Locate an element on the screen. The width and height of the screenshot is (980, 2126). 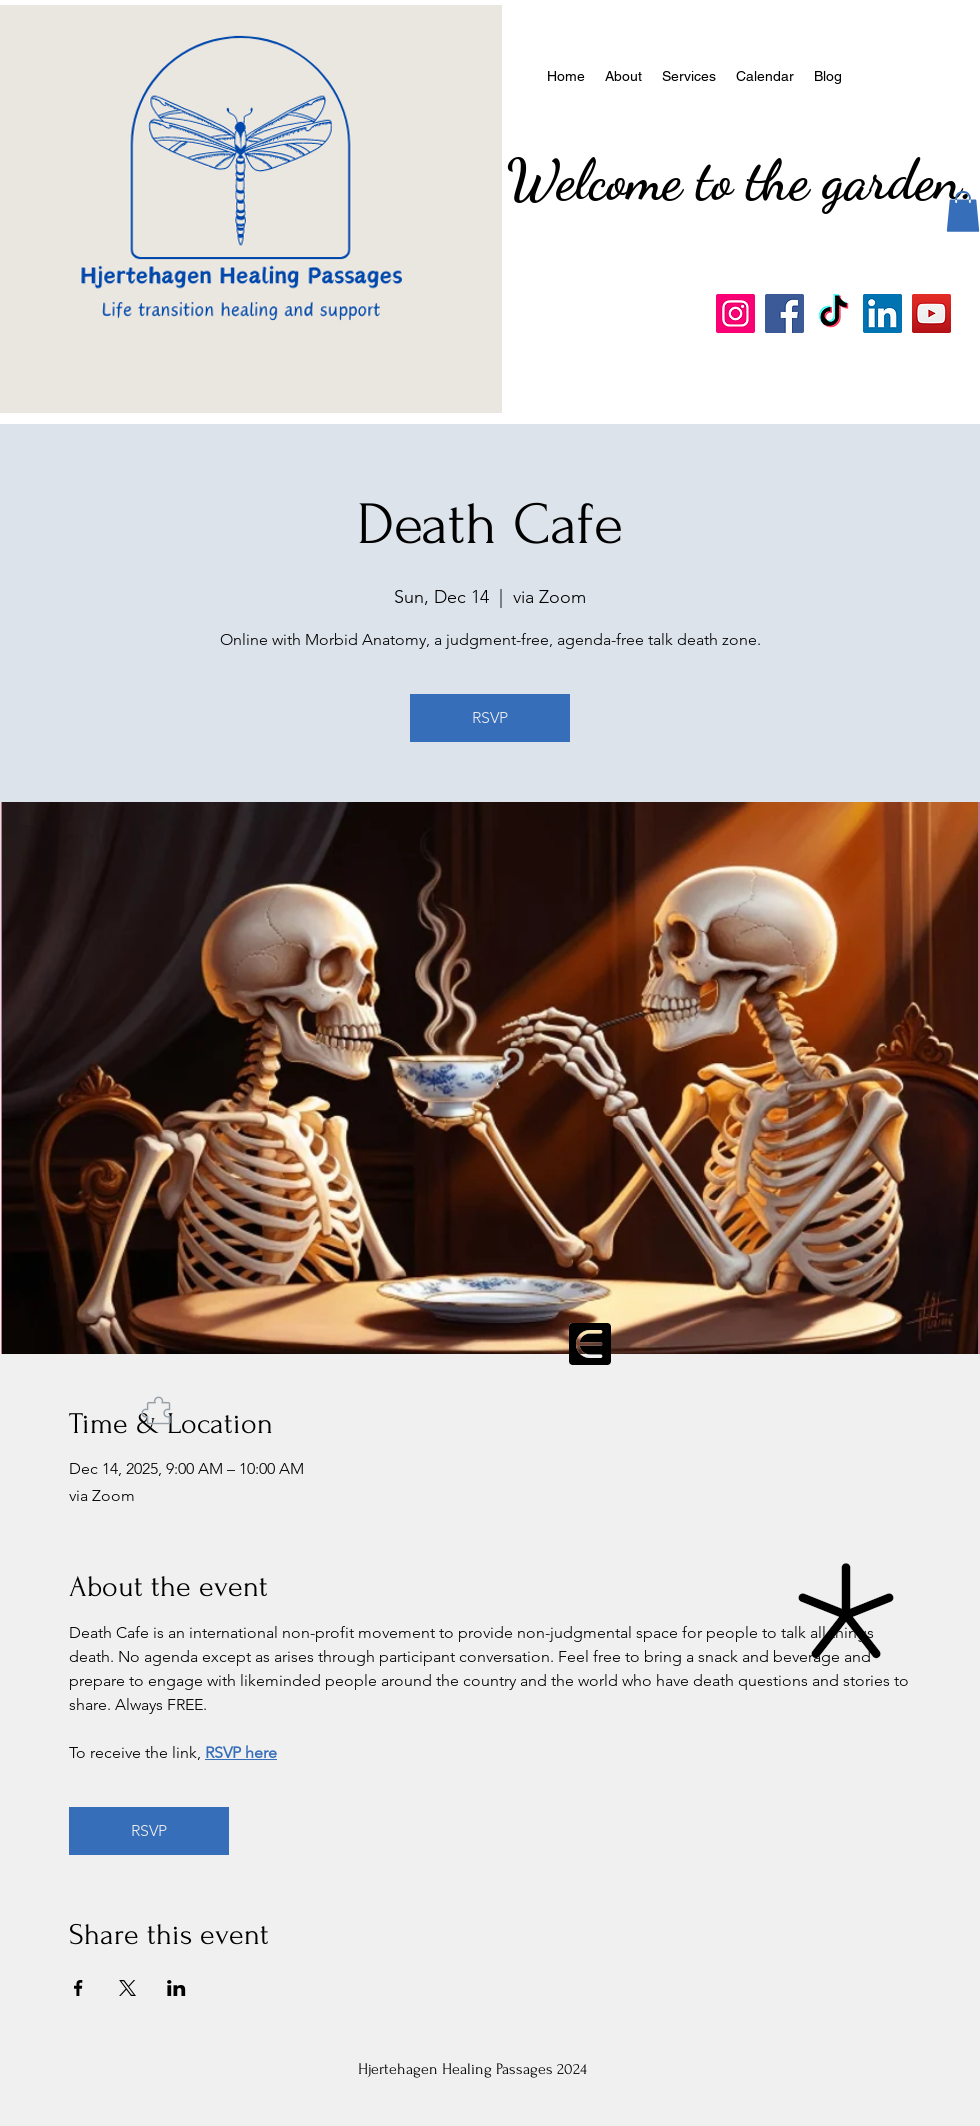
access plugins or extensions is located at coordinates (157, 1411).